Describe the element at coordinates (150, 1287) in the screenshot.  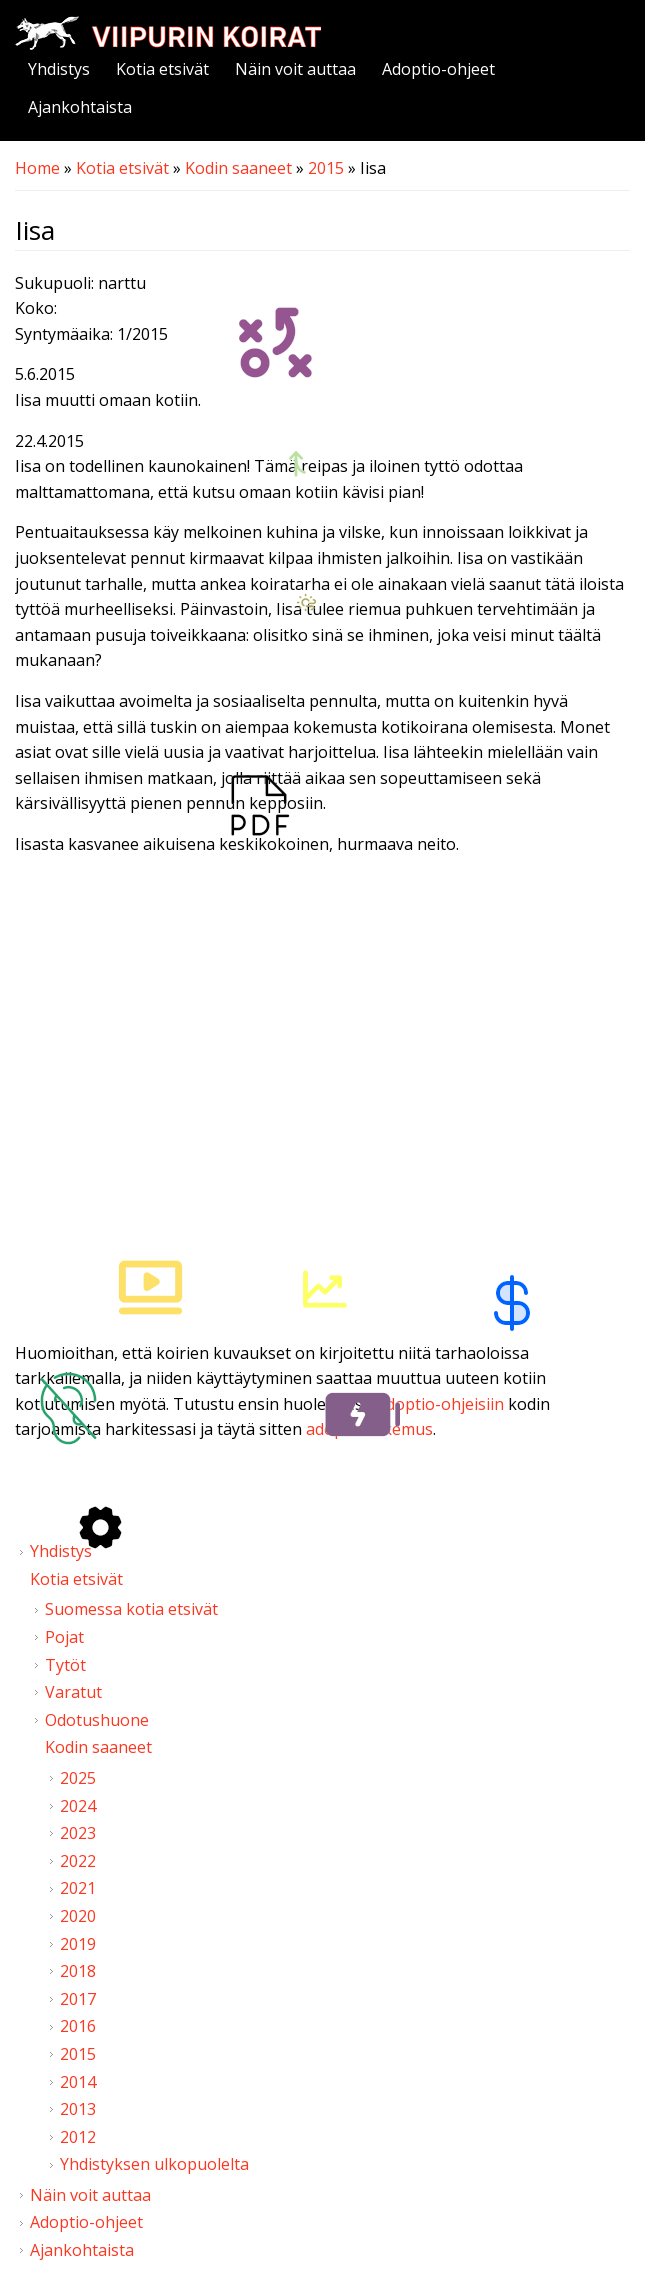
I see `play or watch a video` at that location.